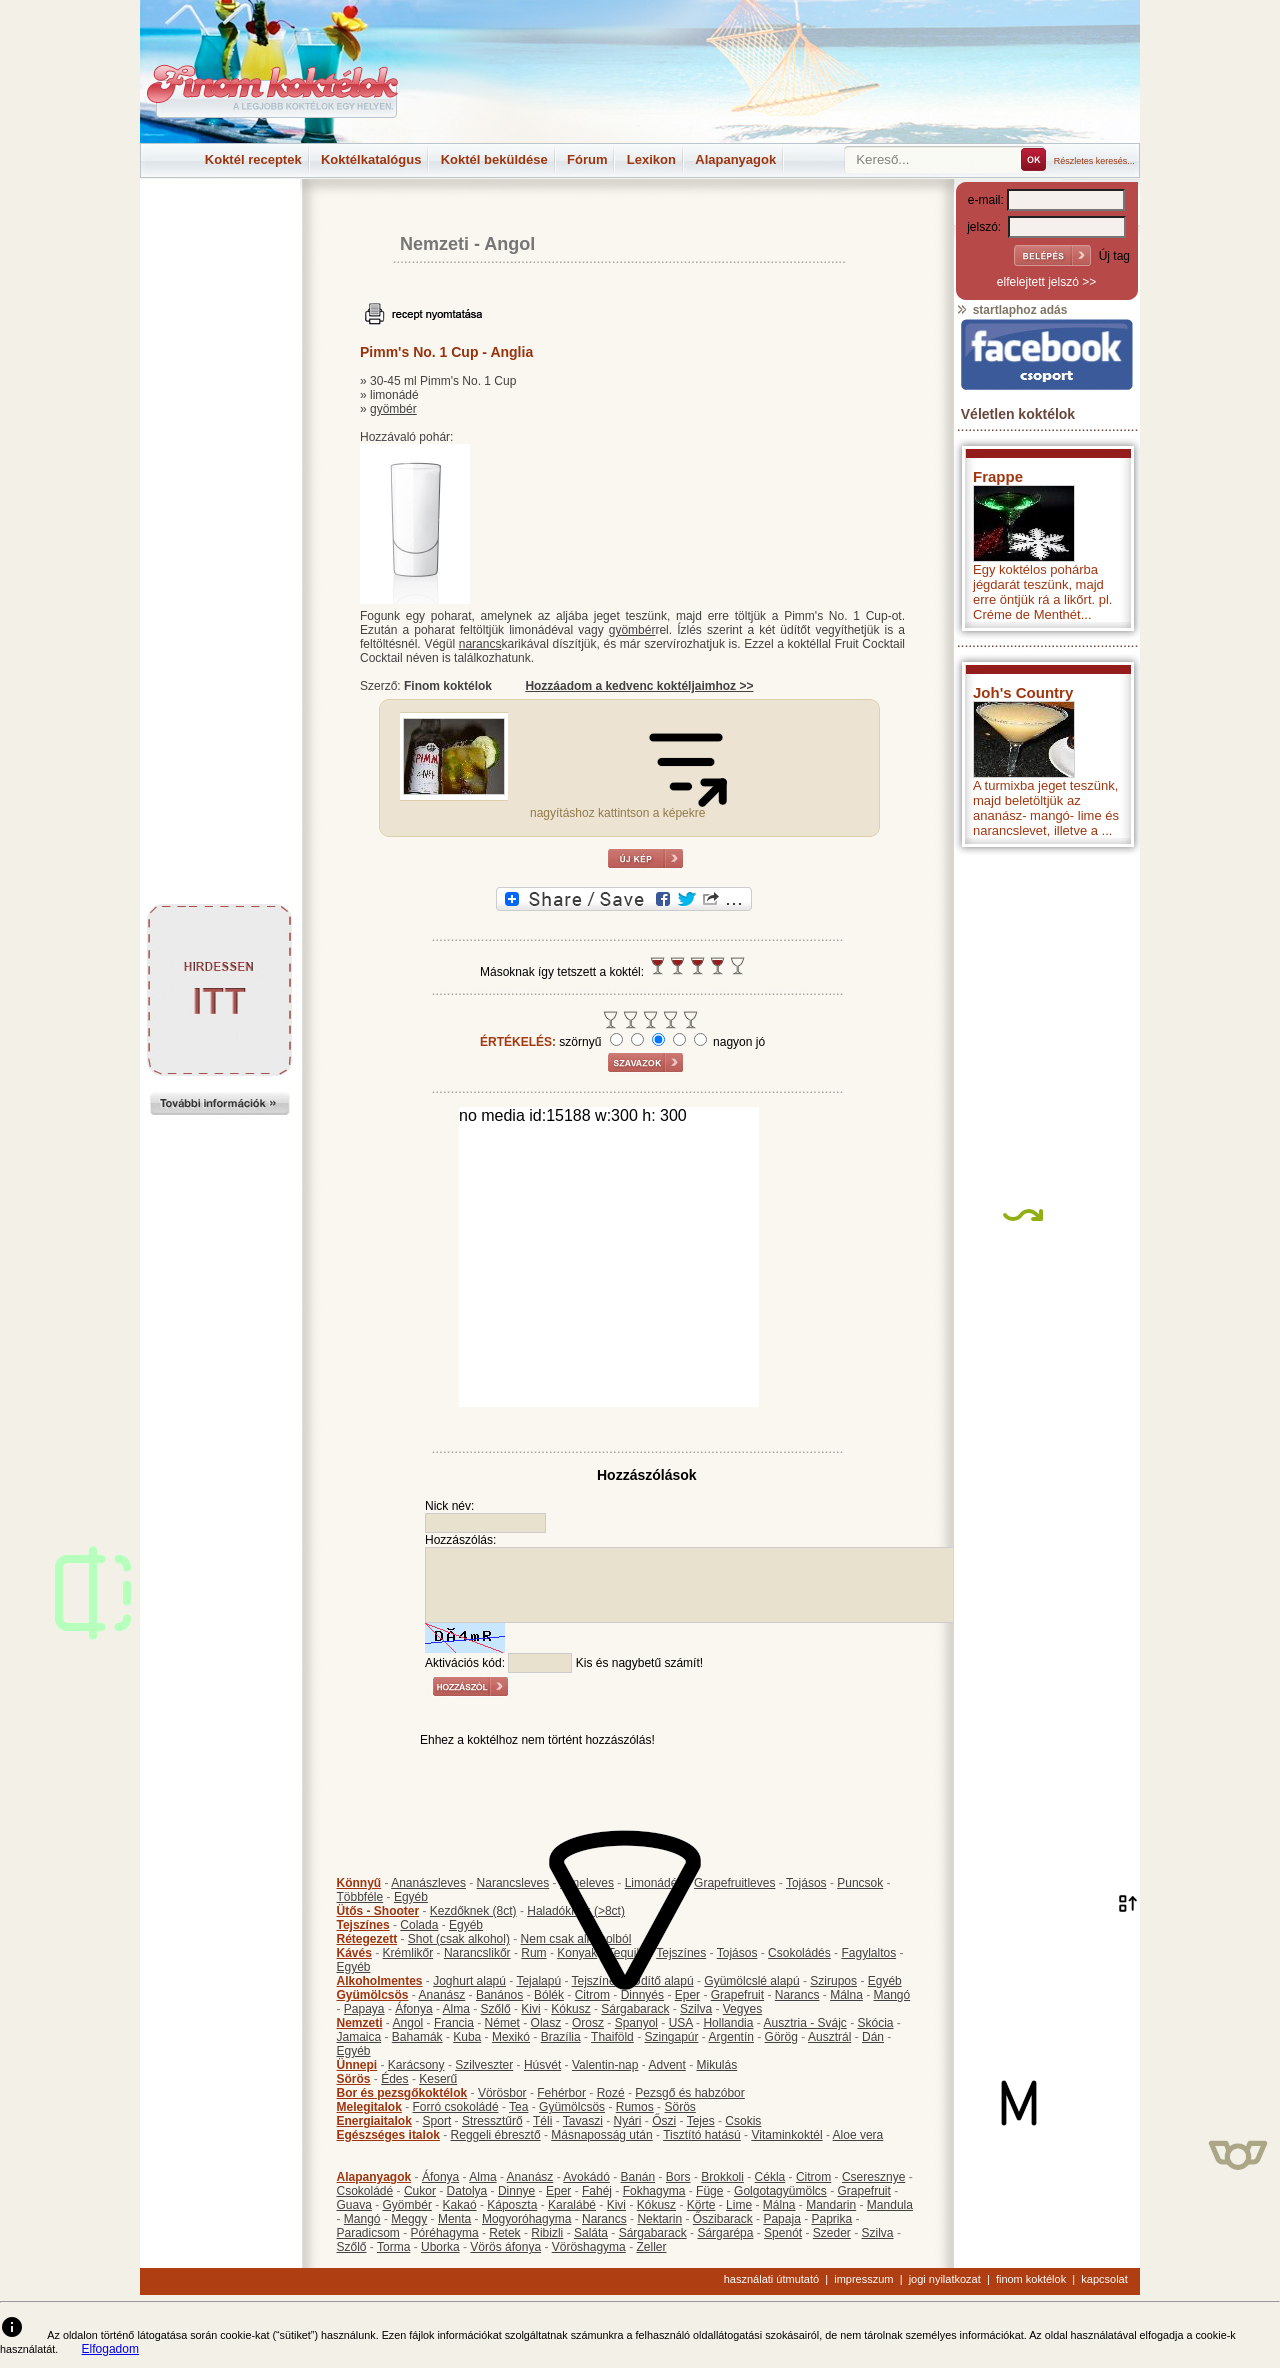 The width and height of the screenshot is (1280, 2368). I want to click on view achievements or honors, so click(1238, 2154).